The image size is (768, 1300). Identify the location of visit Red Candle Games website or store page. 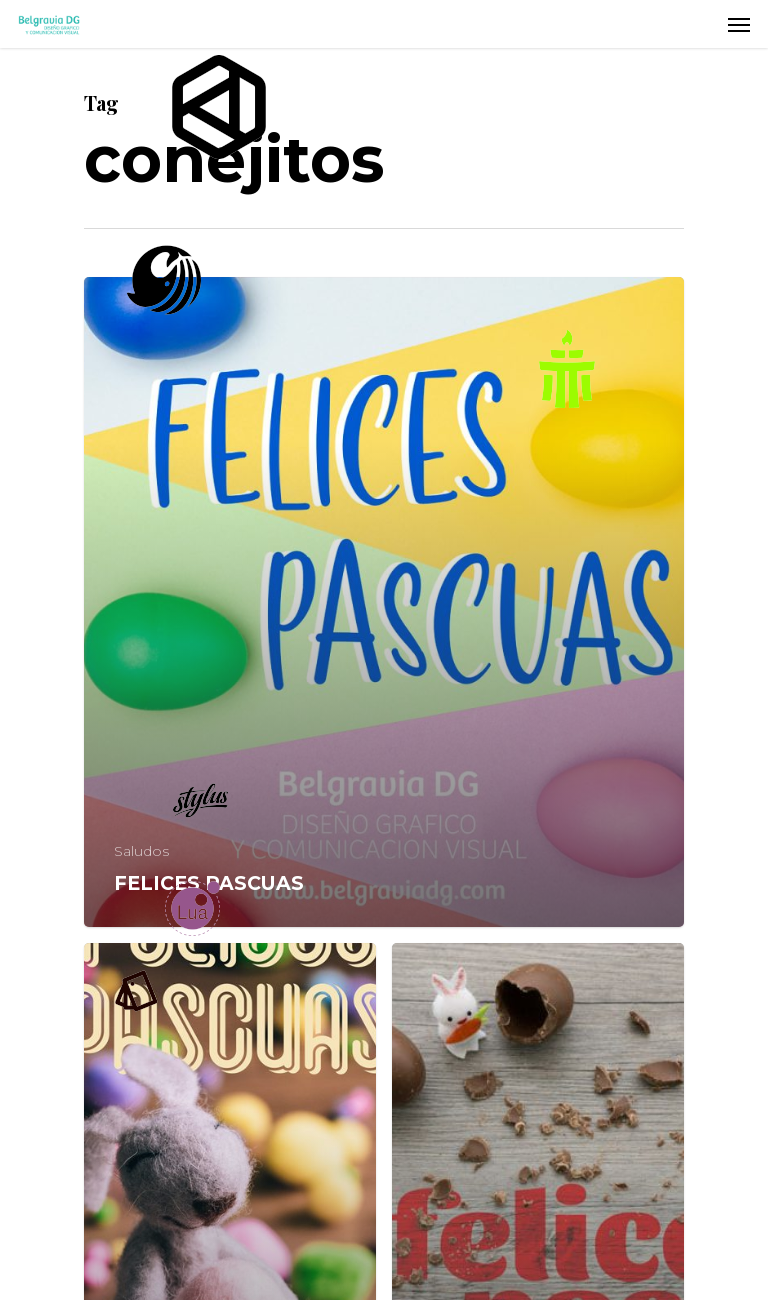
(567, 369).